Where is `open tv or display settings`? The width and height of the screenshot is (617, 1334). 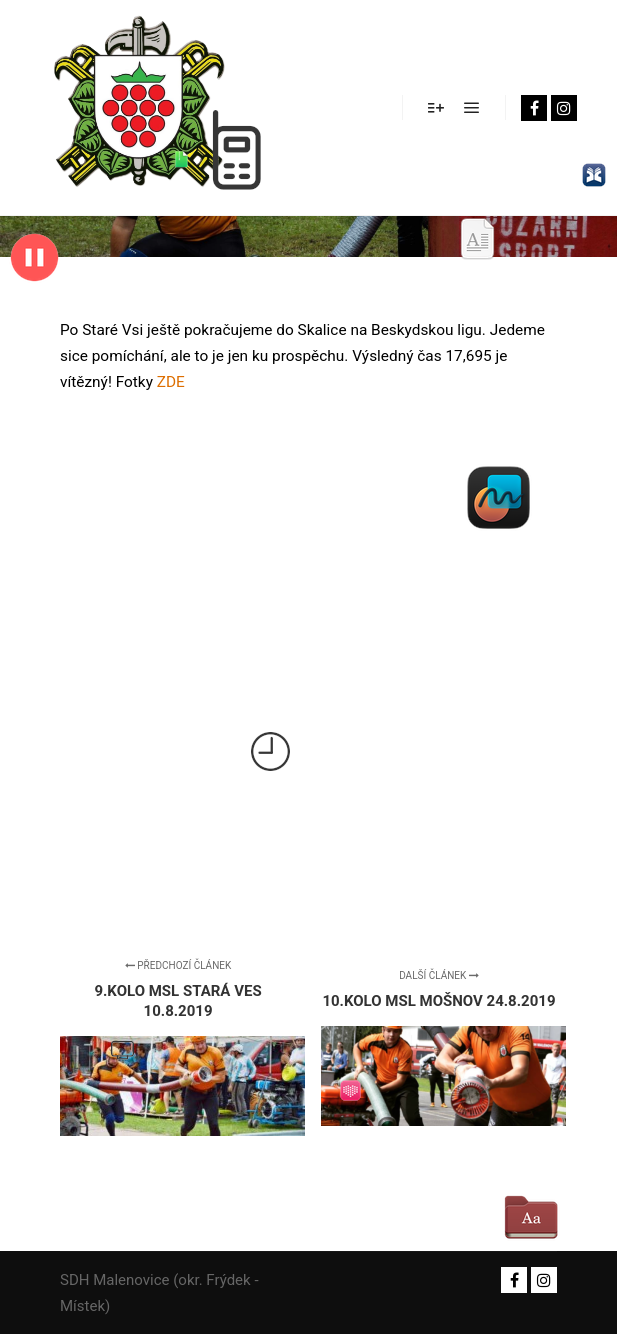
open tv or display settings is located at coordinates (122, 1049).